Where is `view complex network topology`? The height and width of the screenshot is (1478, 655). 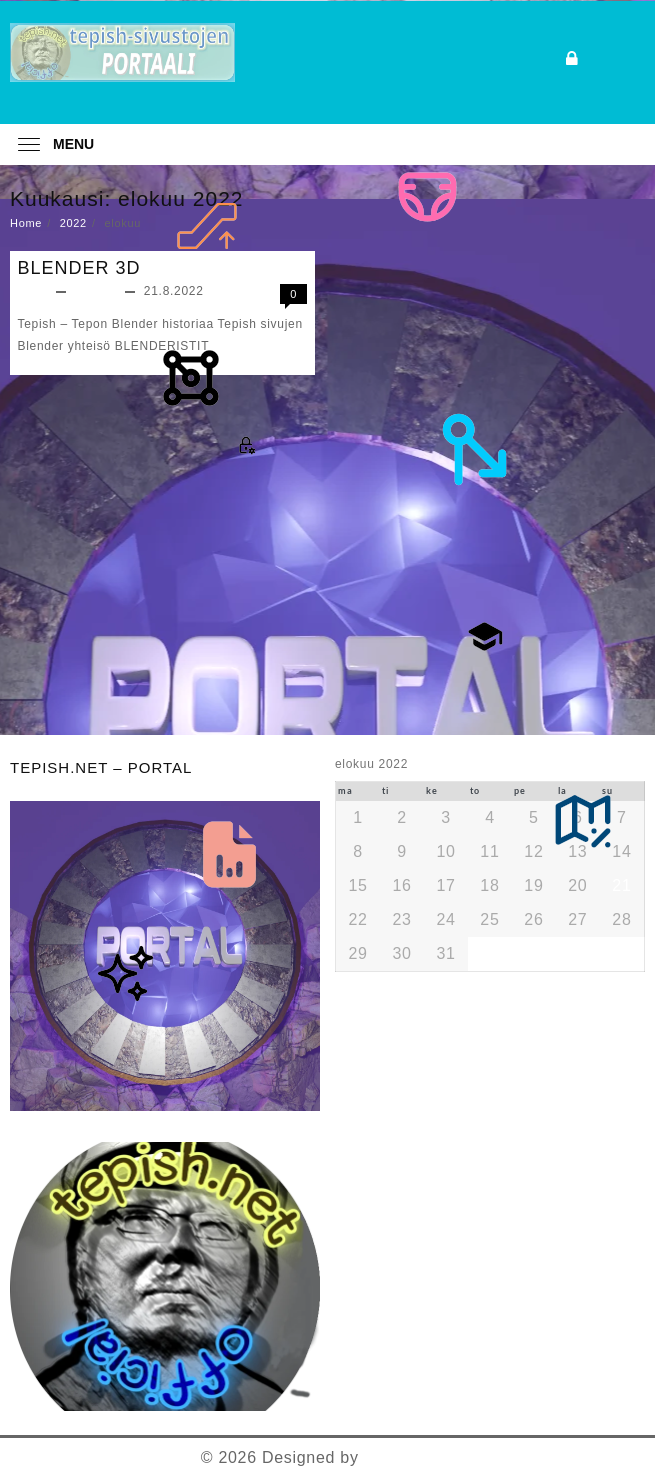
view complex network topology is located at coordinates (191, 378).